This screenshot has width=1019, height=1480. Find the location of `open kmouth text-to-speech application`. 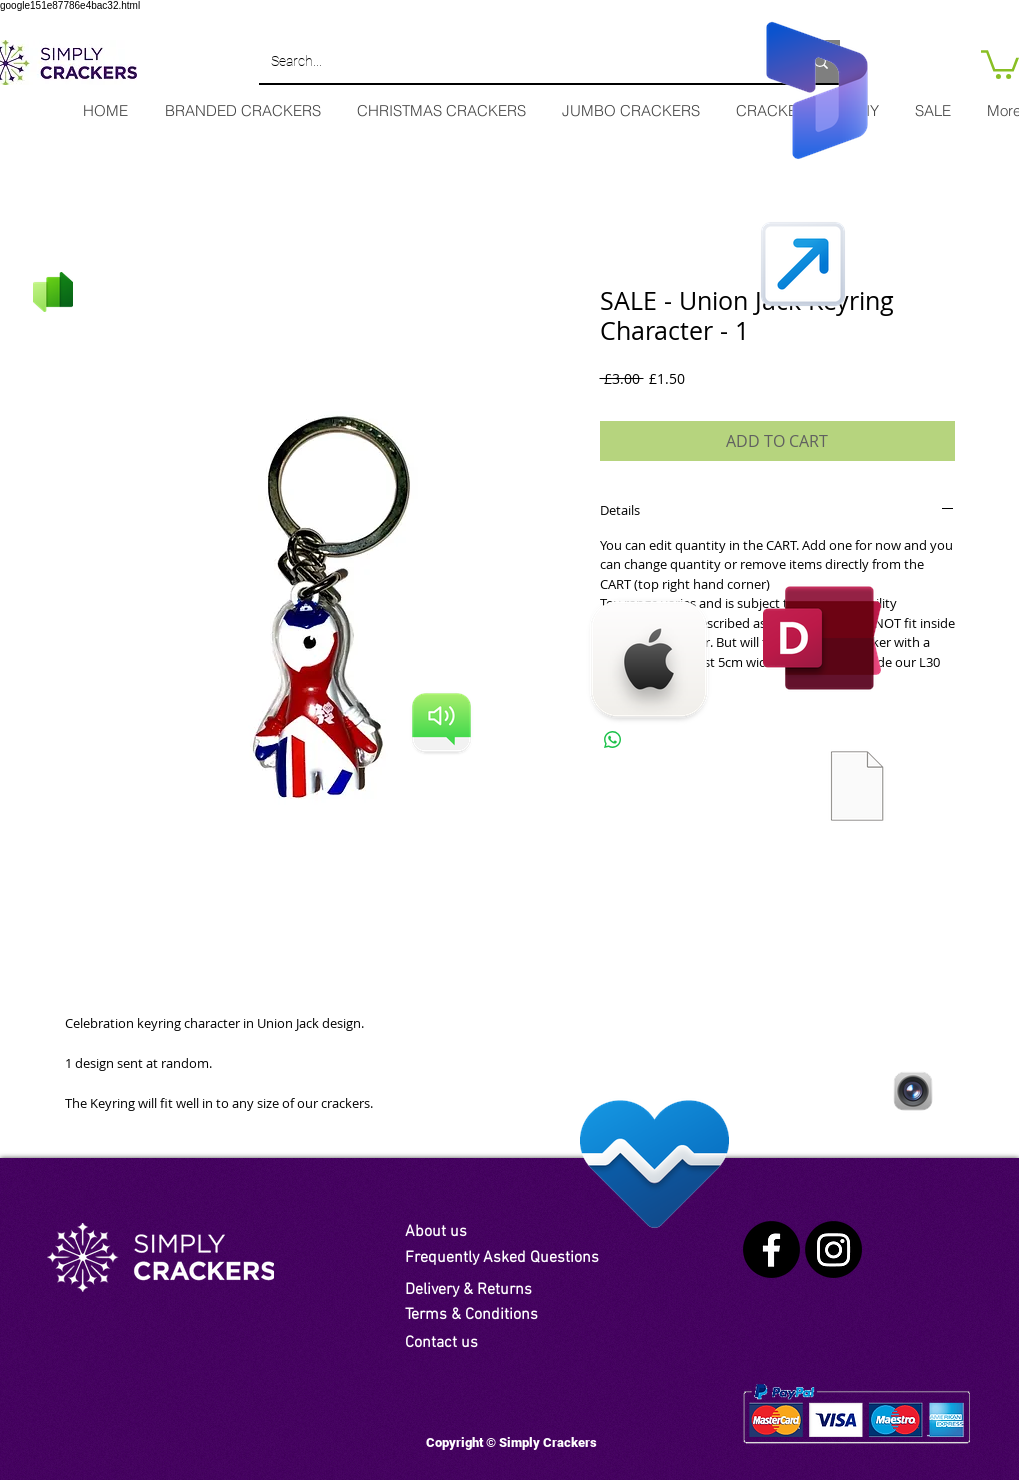

open kmouth text-to-speech application is located at coordinates (441, 722).